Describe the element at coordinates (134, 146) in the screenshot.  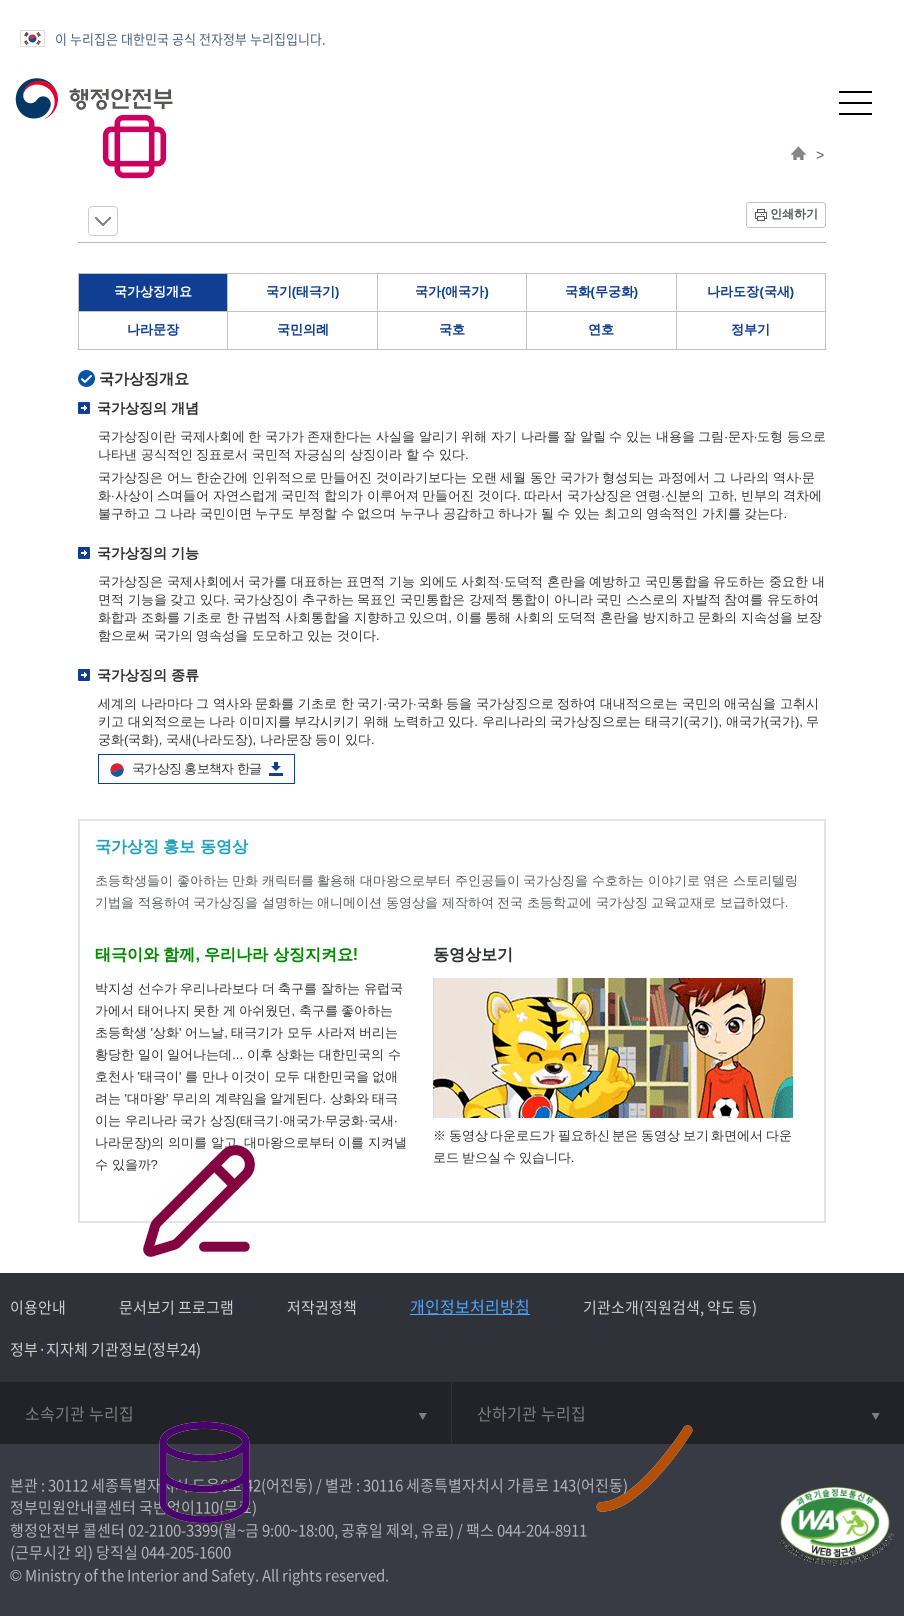
I see `adjust aspect ratio settings` at that location.